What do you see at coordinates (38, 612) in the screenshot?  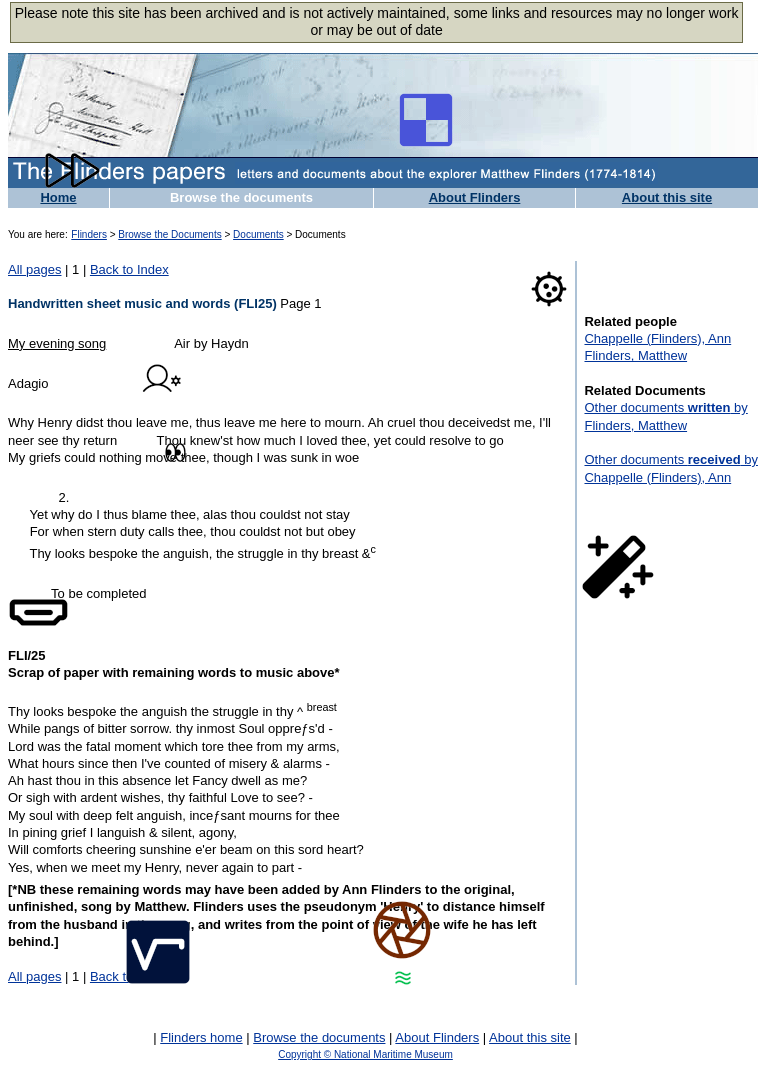 I see `hdmi port connection status` at bounding box center [38, 612].